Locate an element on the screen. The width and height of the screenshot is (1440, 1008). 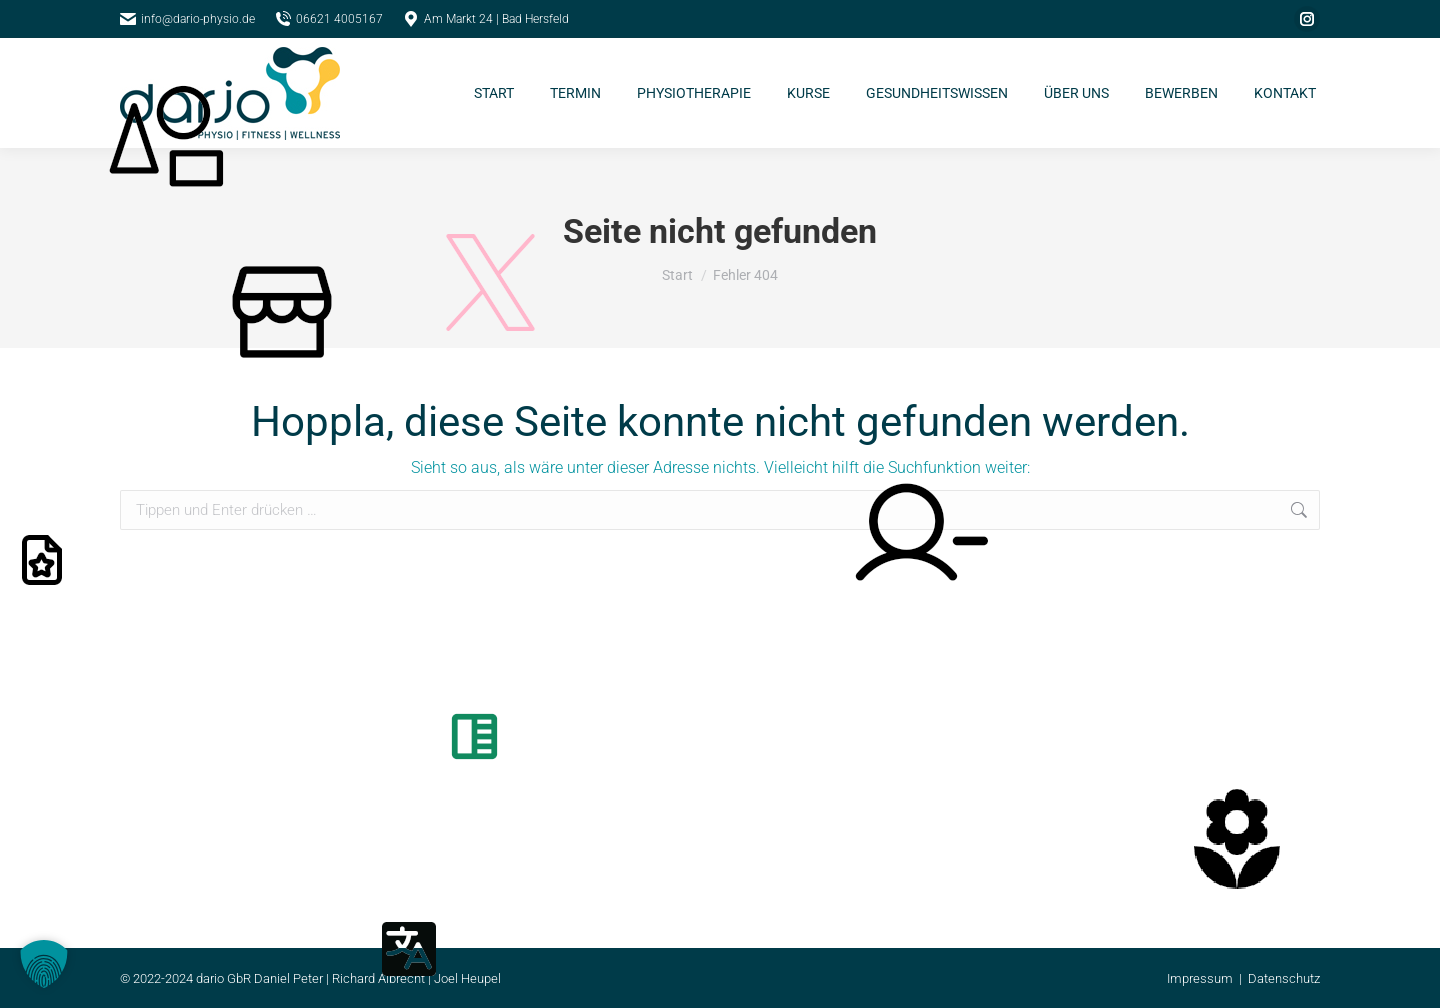
find nearby florists or flower shops is located at coordinates (1237, 841).